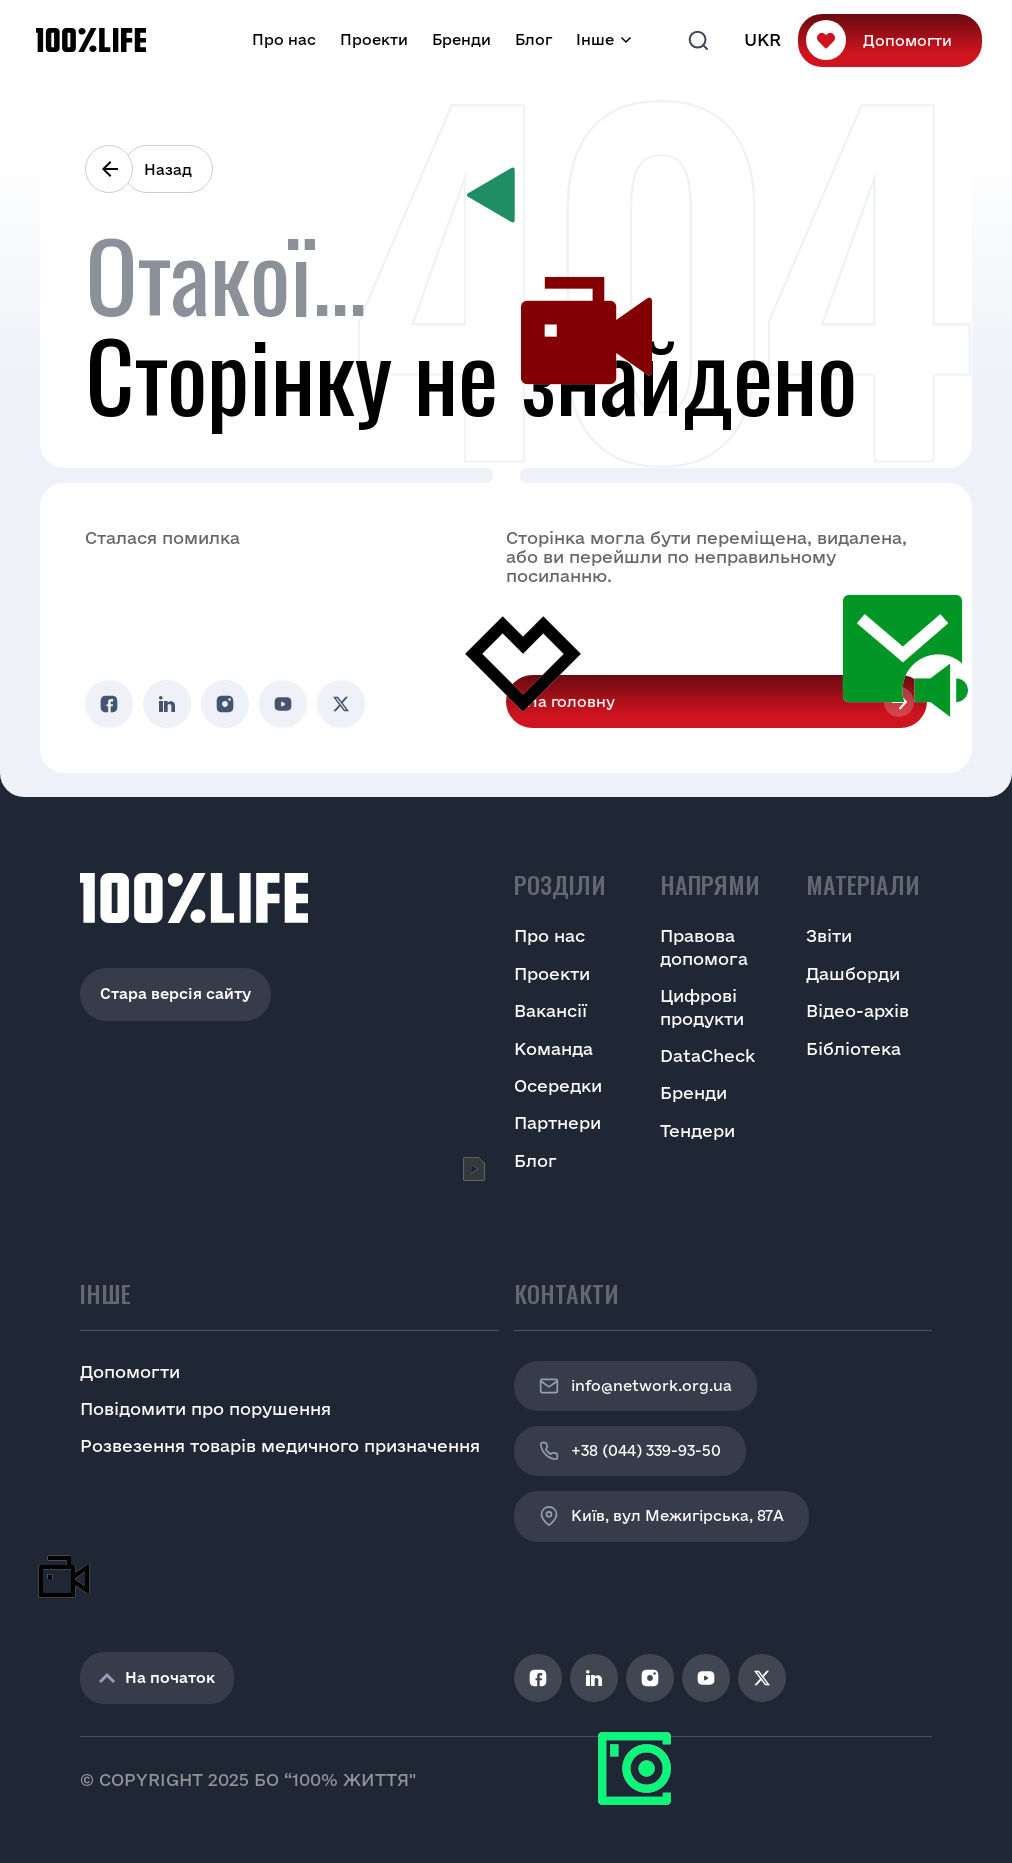  What do you see at coordinates (902, 648) in the screenshot?
I see `adjust email notification sound settings` at bounding box center [902, 648].